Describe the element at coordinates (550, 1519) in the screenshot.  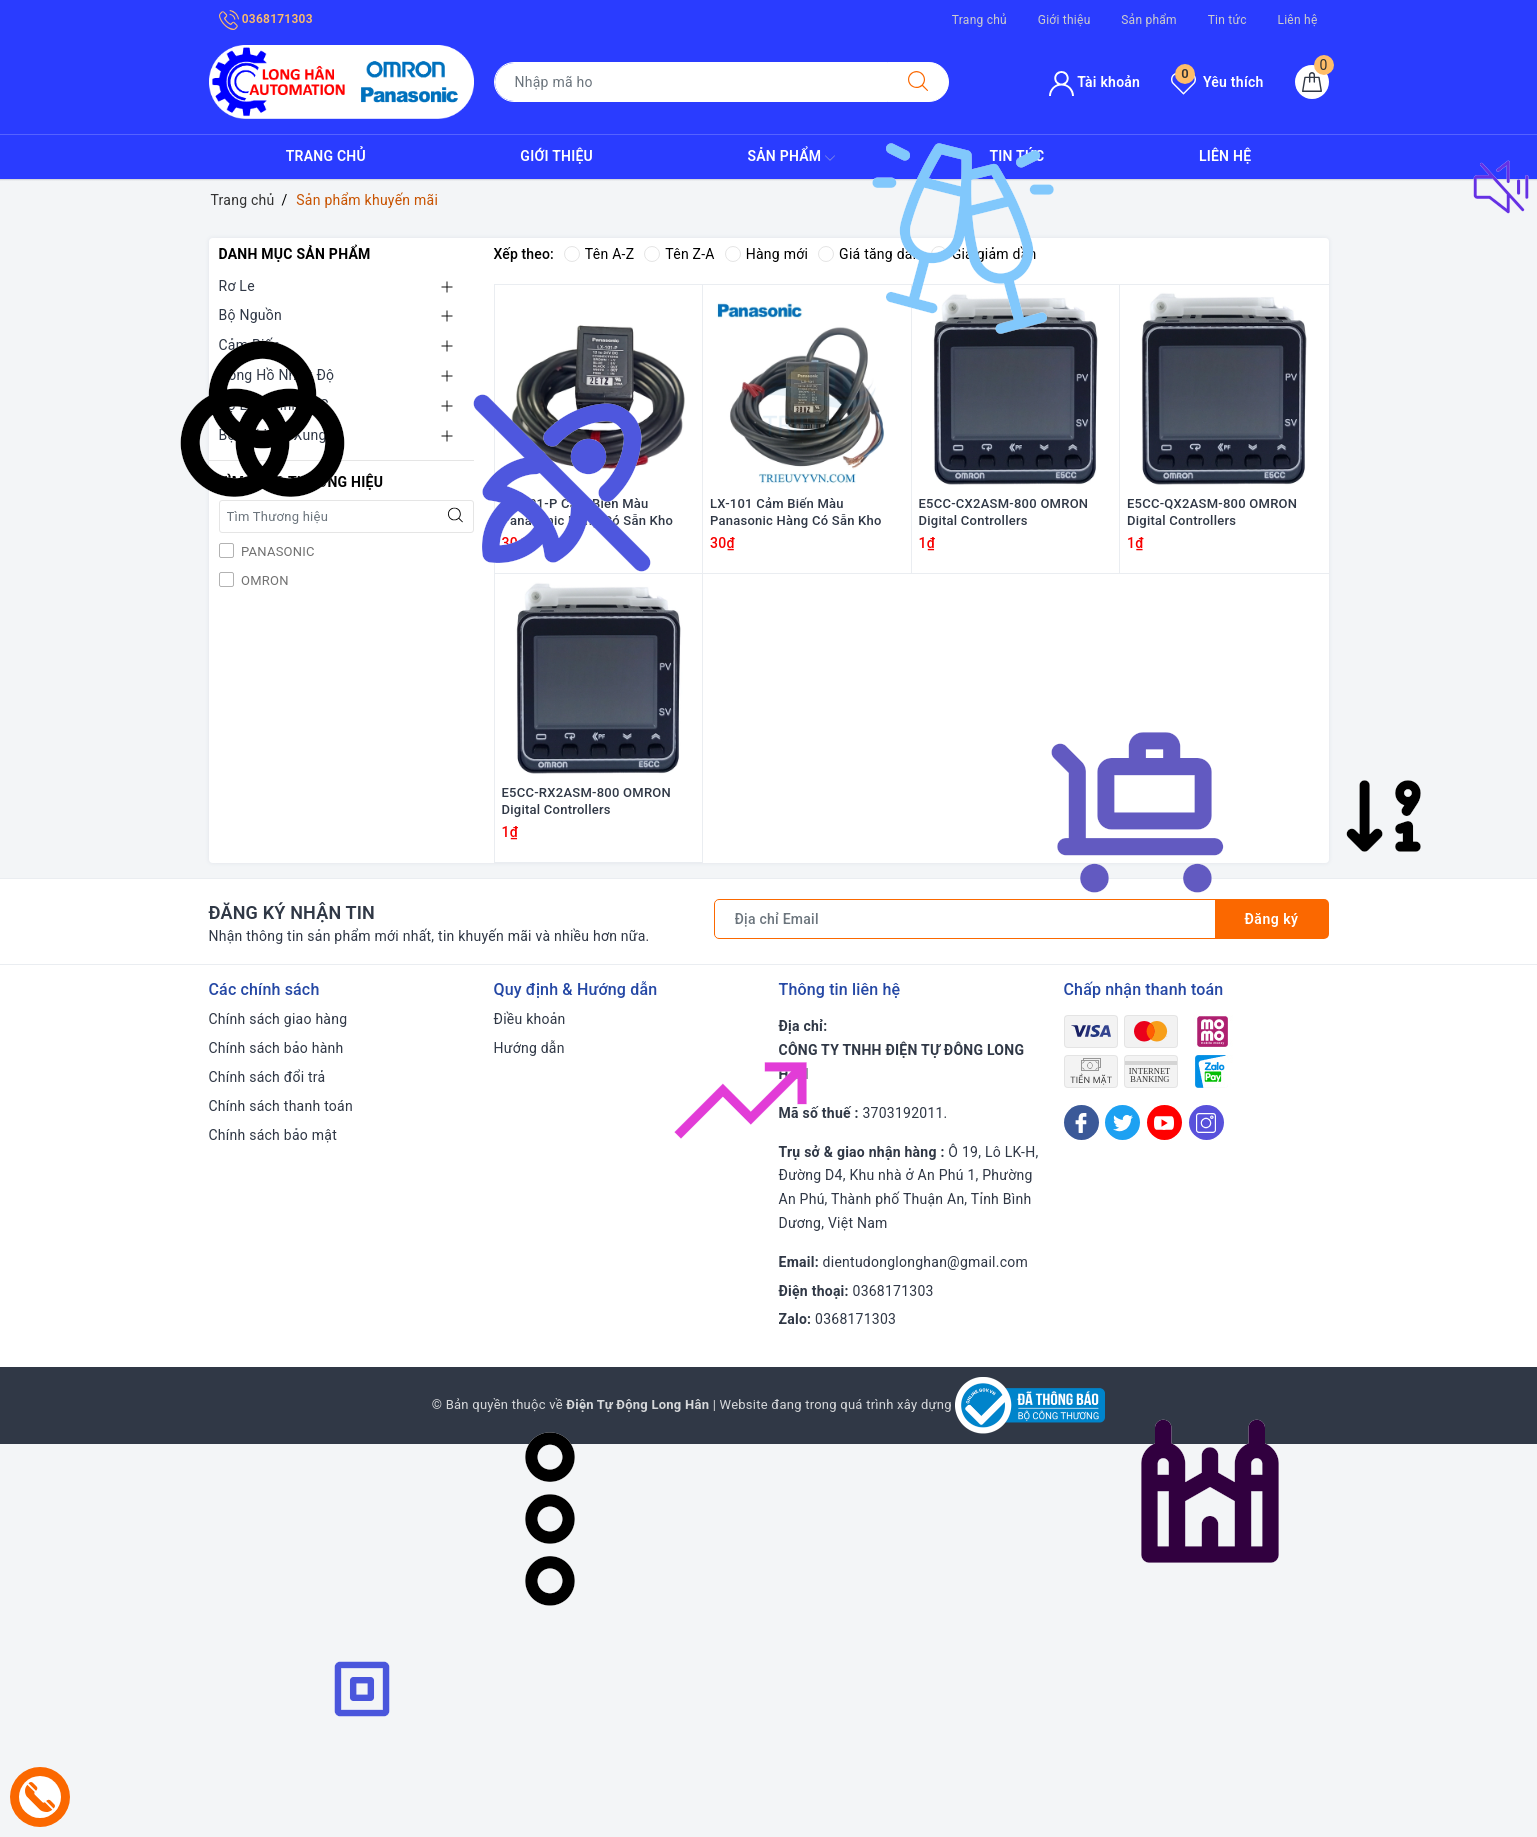
I see `open more options menu` at that location.